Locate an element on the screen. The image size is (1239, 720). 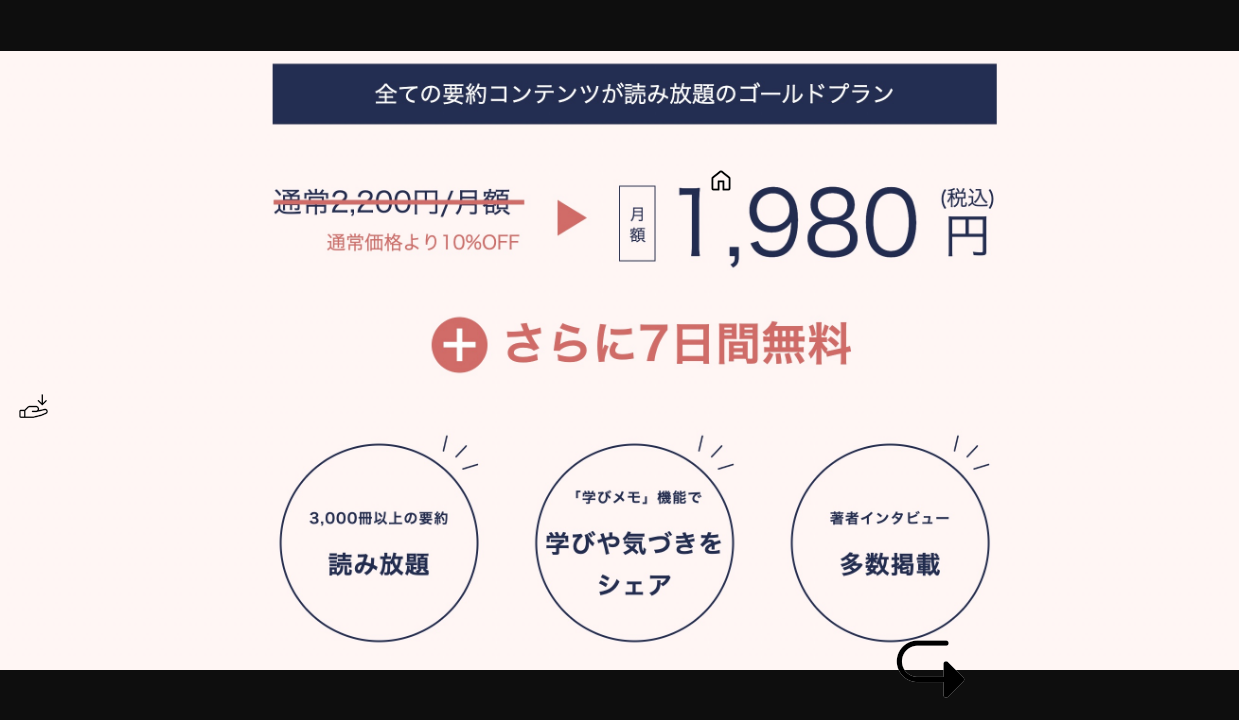
navigate to home screen is located at coordinates (721, 181).